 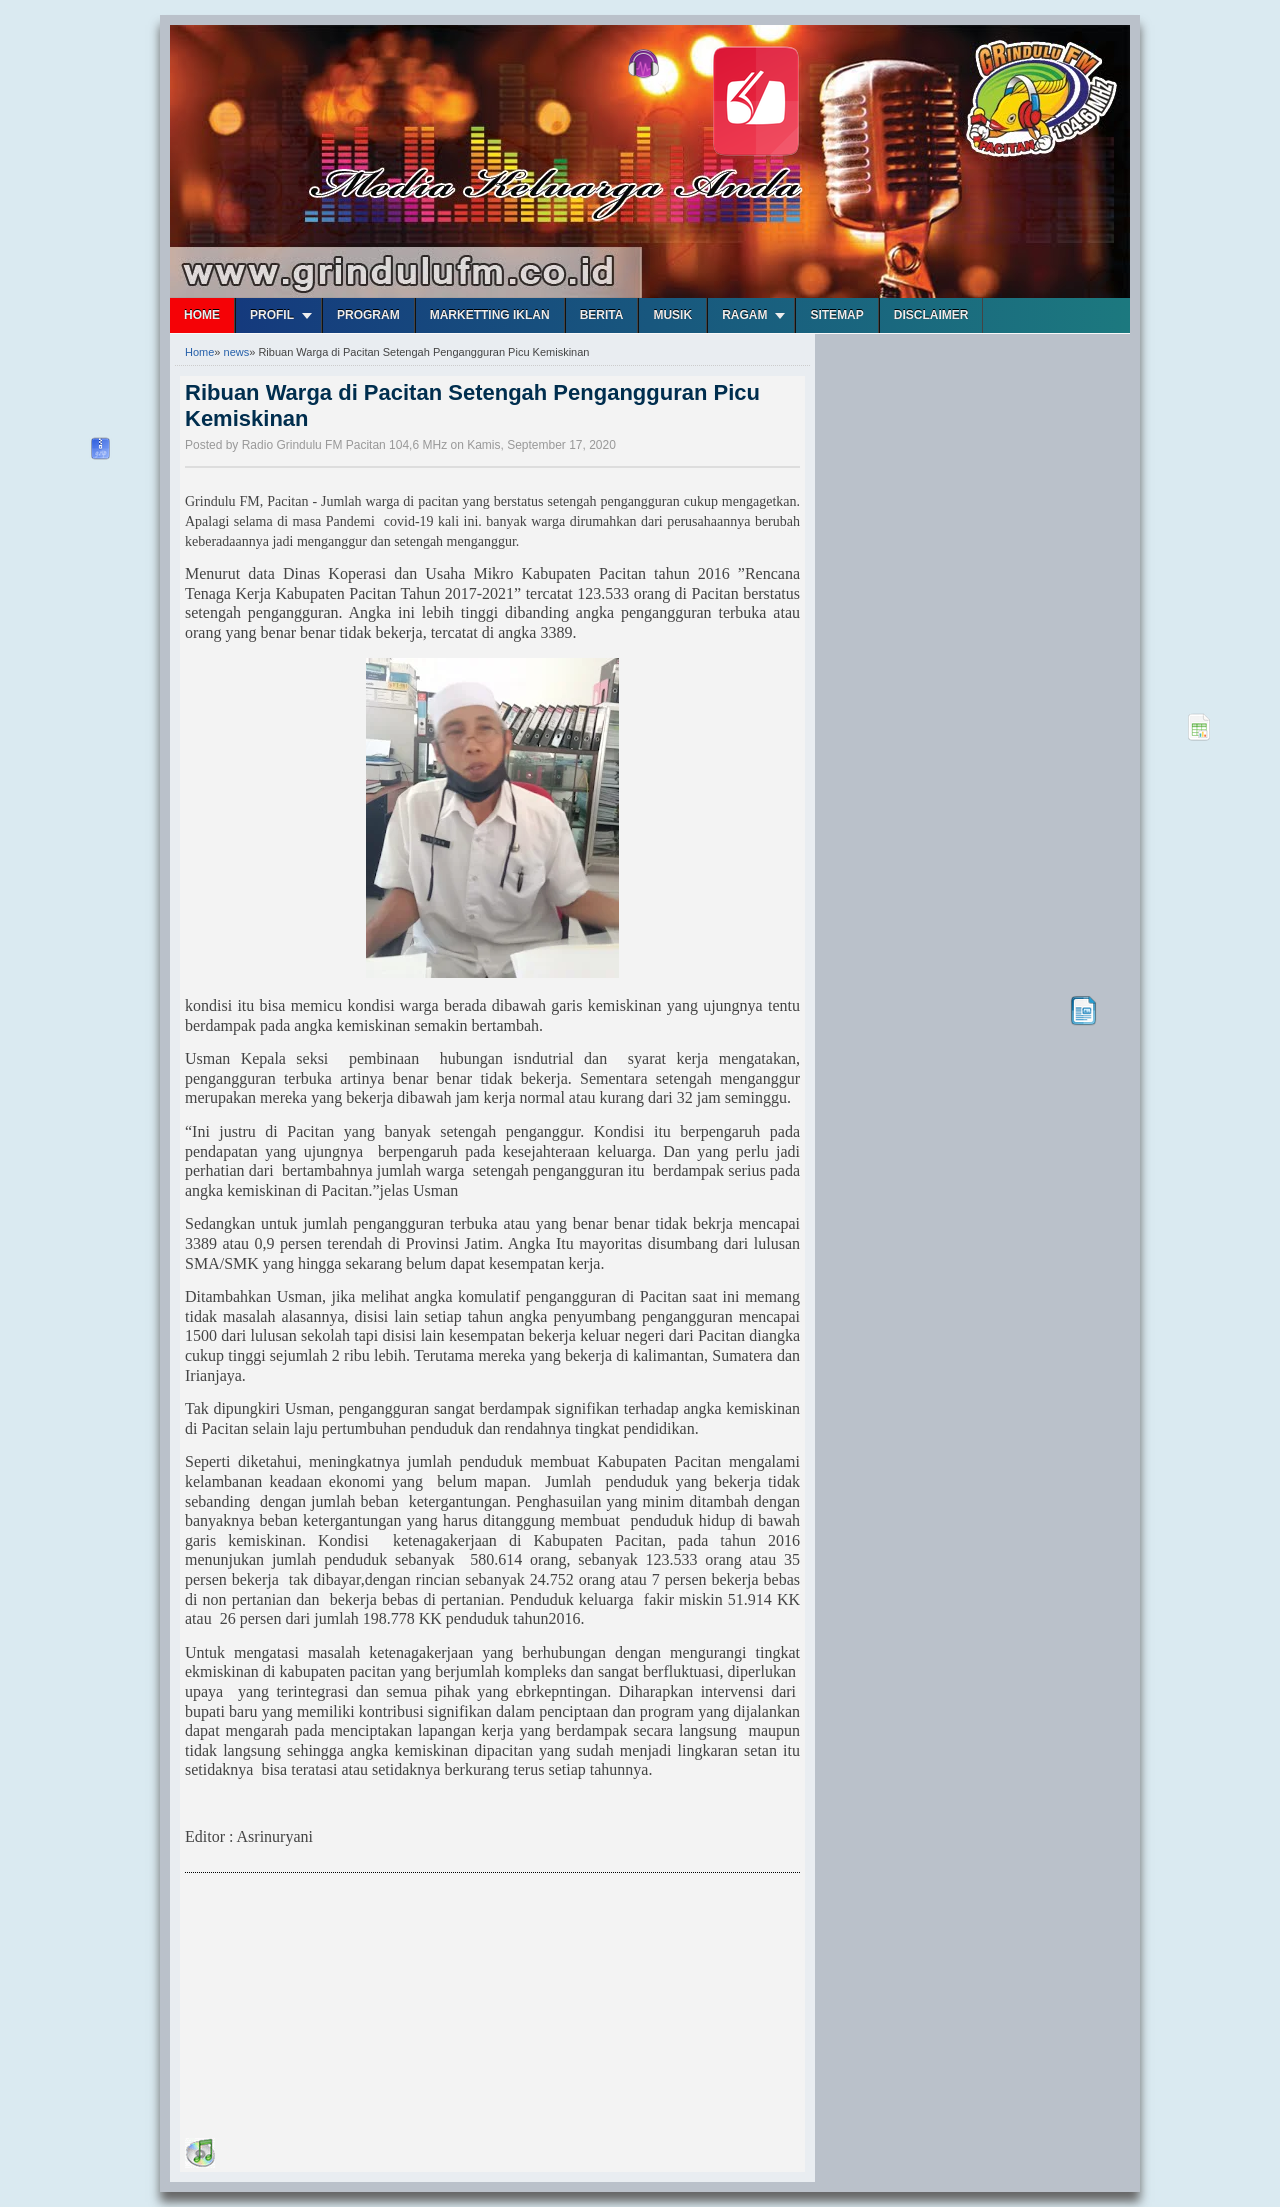 I want to click on a gzip compressed archive file, so click(x=100, y=448).